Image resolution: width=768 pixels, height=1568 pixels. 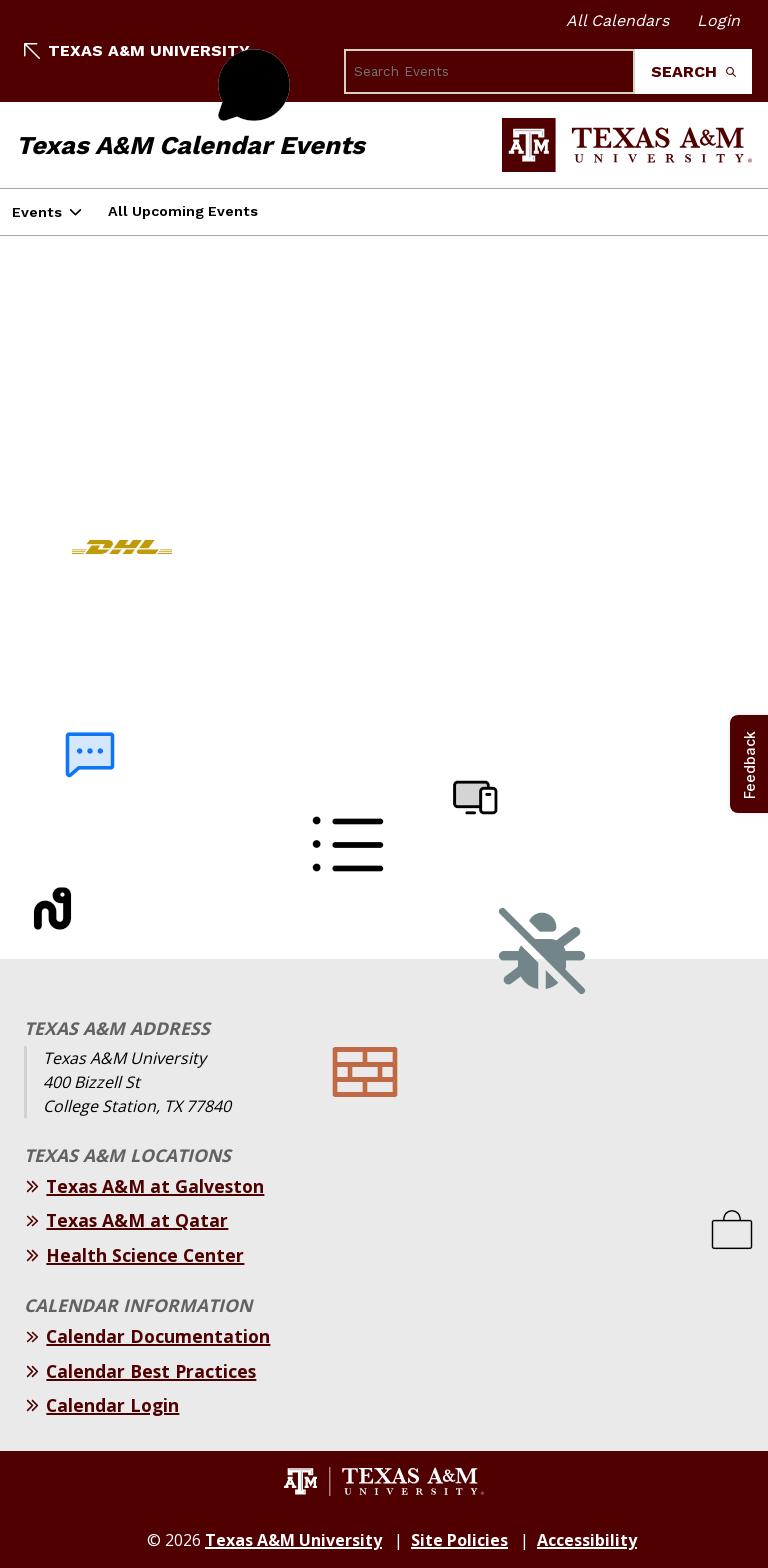 What do you see at coordinates (365, 1072) in the screenshot?
I see `access firewall or security settings` at bounding box center [365, 1072].